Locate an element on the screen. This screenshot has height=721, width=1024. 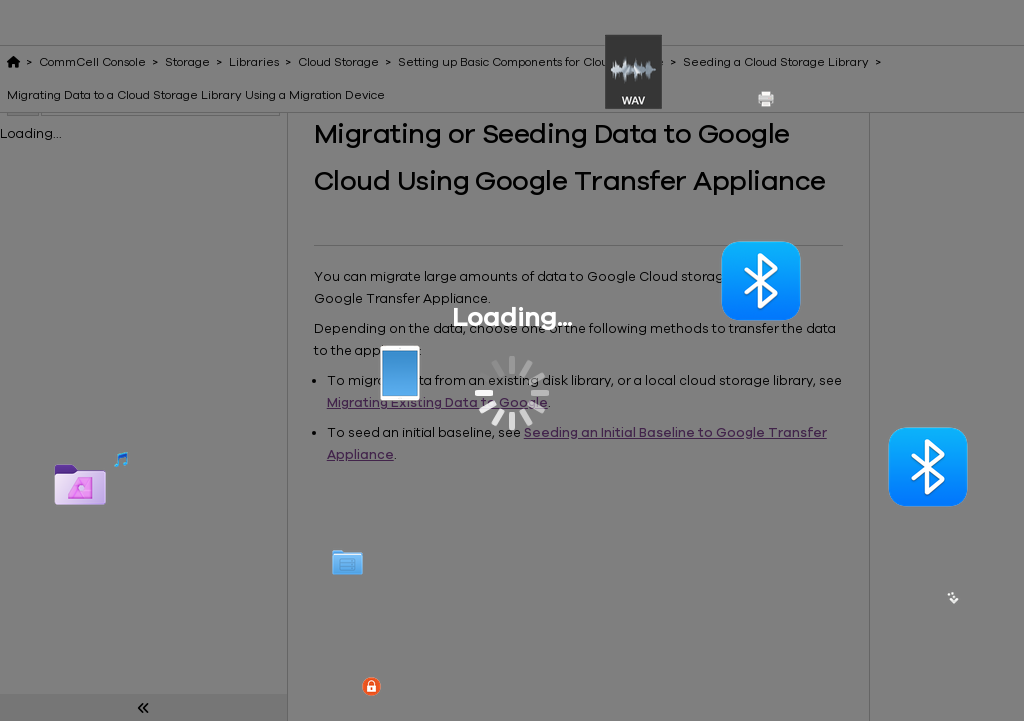
toggle bluetooth connectivity on or off is located at coordinates (928, 467).